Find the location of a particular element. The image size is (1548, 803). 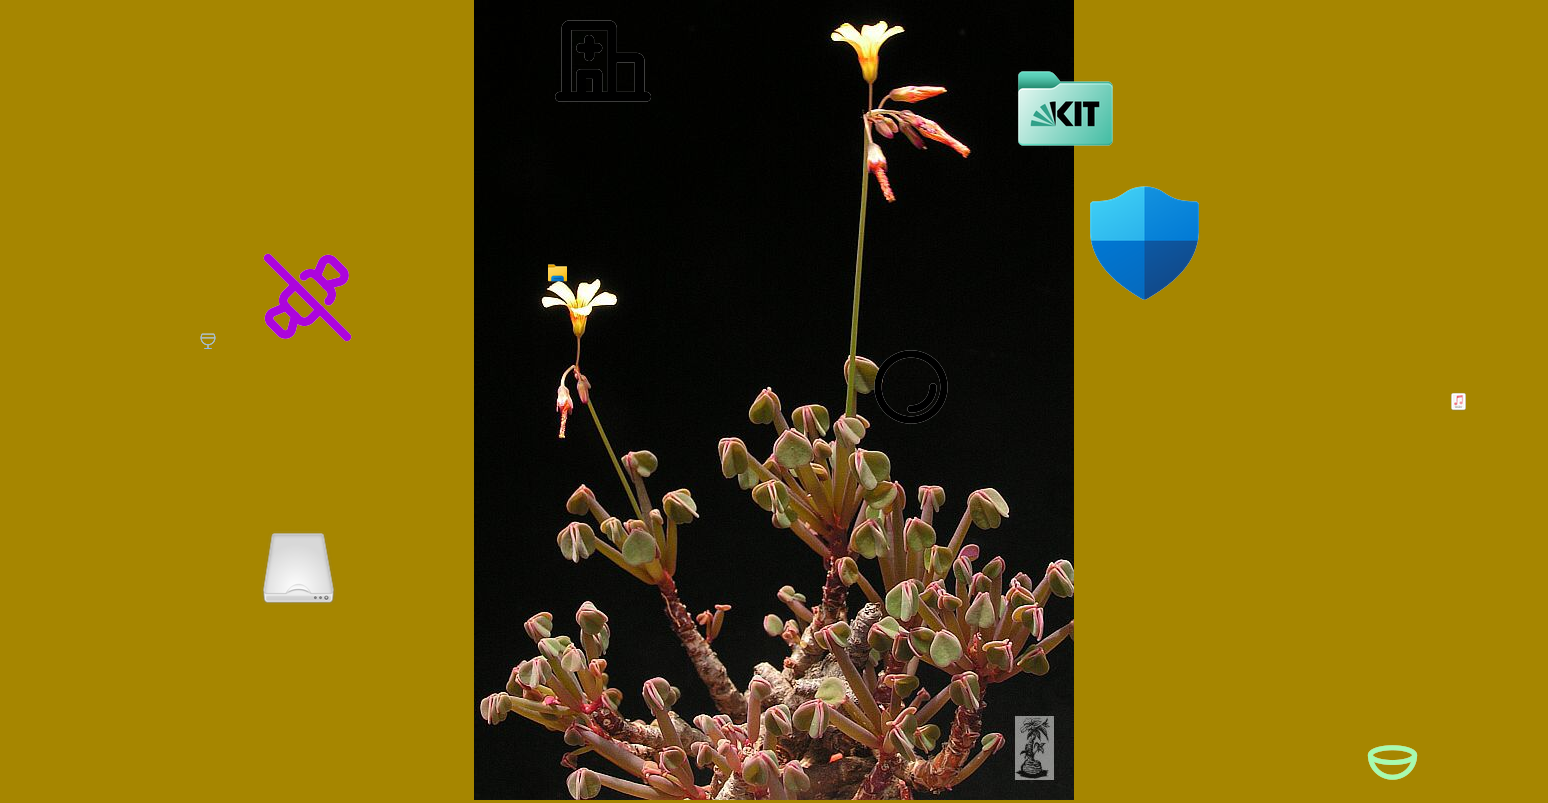

find nearby hospitals or medical facilities is located at coordinates (599, 61).